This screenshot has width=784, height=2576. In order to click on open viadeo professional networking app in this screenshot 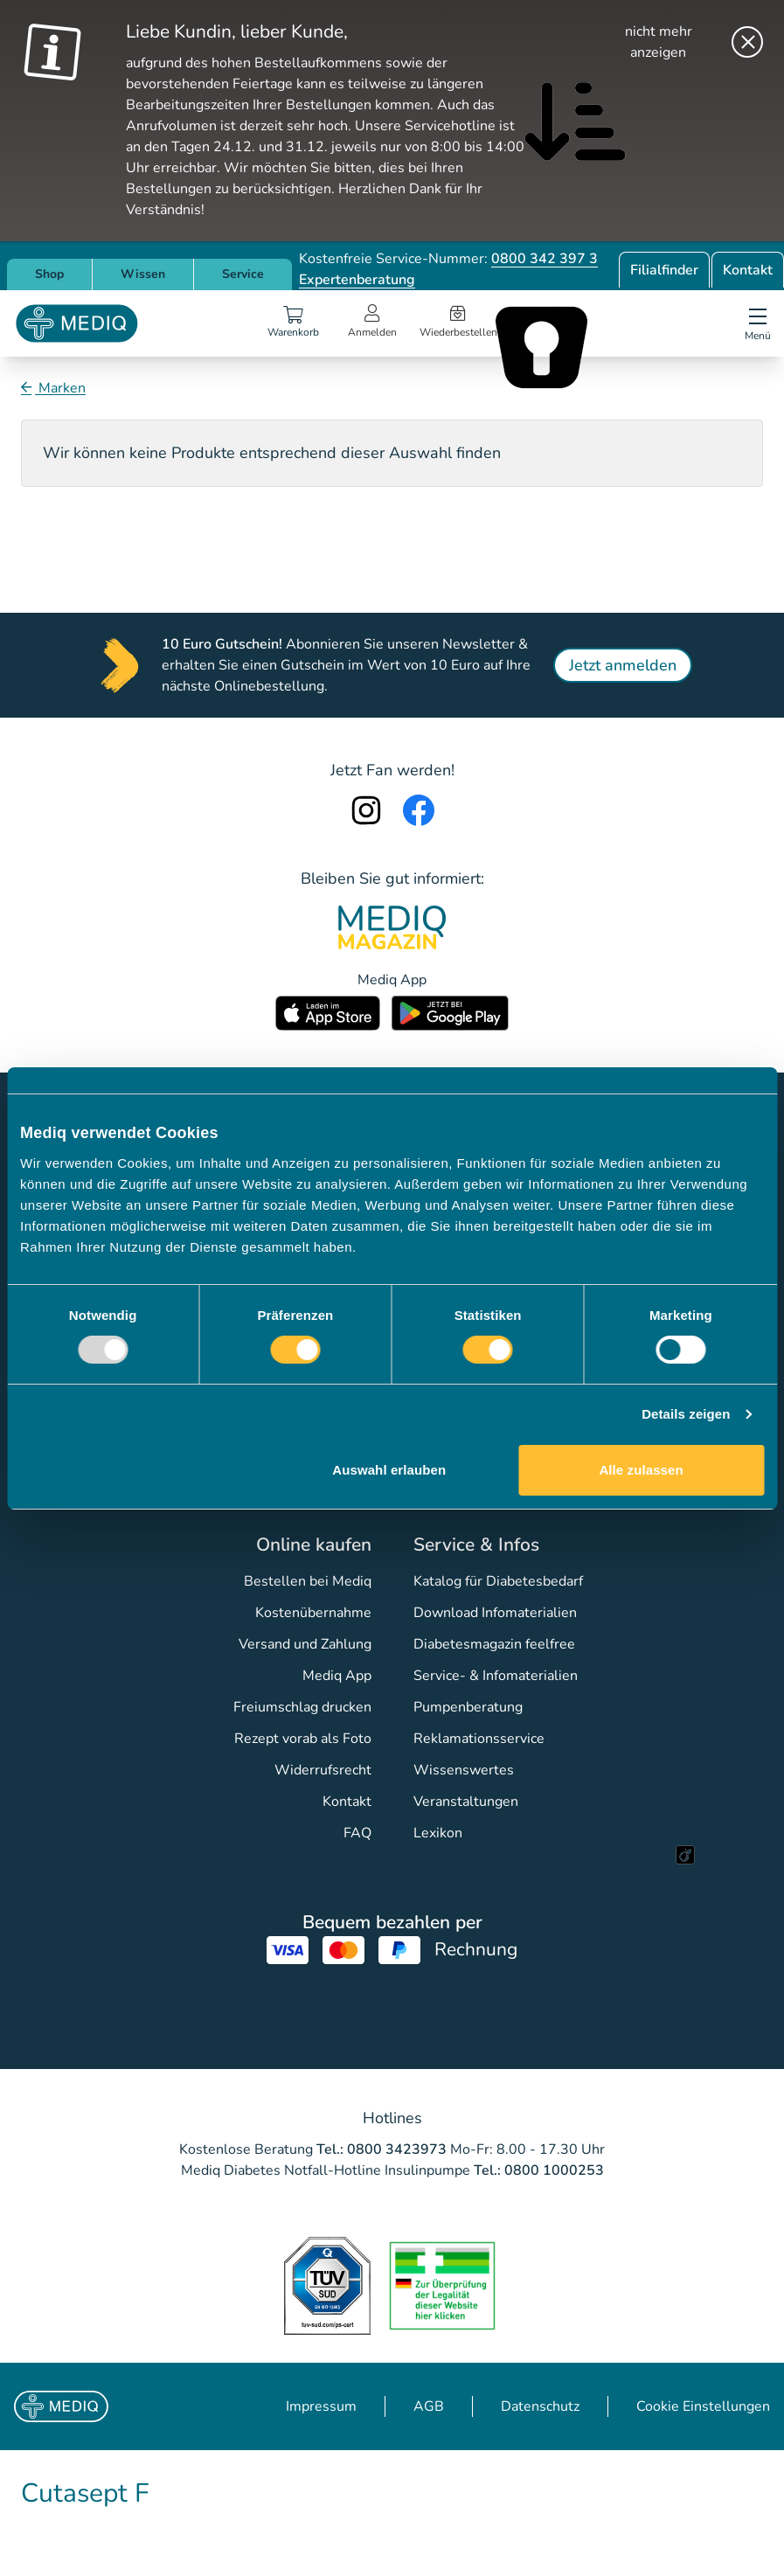, I will do `click(685, 1855)`.